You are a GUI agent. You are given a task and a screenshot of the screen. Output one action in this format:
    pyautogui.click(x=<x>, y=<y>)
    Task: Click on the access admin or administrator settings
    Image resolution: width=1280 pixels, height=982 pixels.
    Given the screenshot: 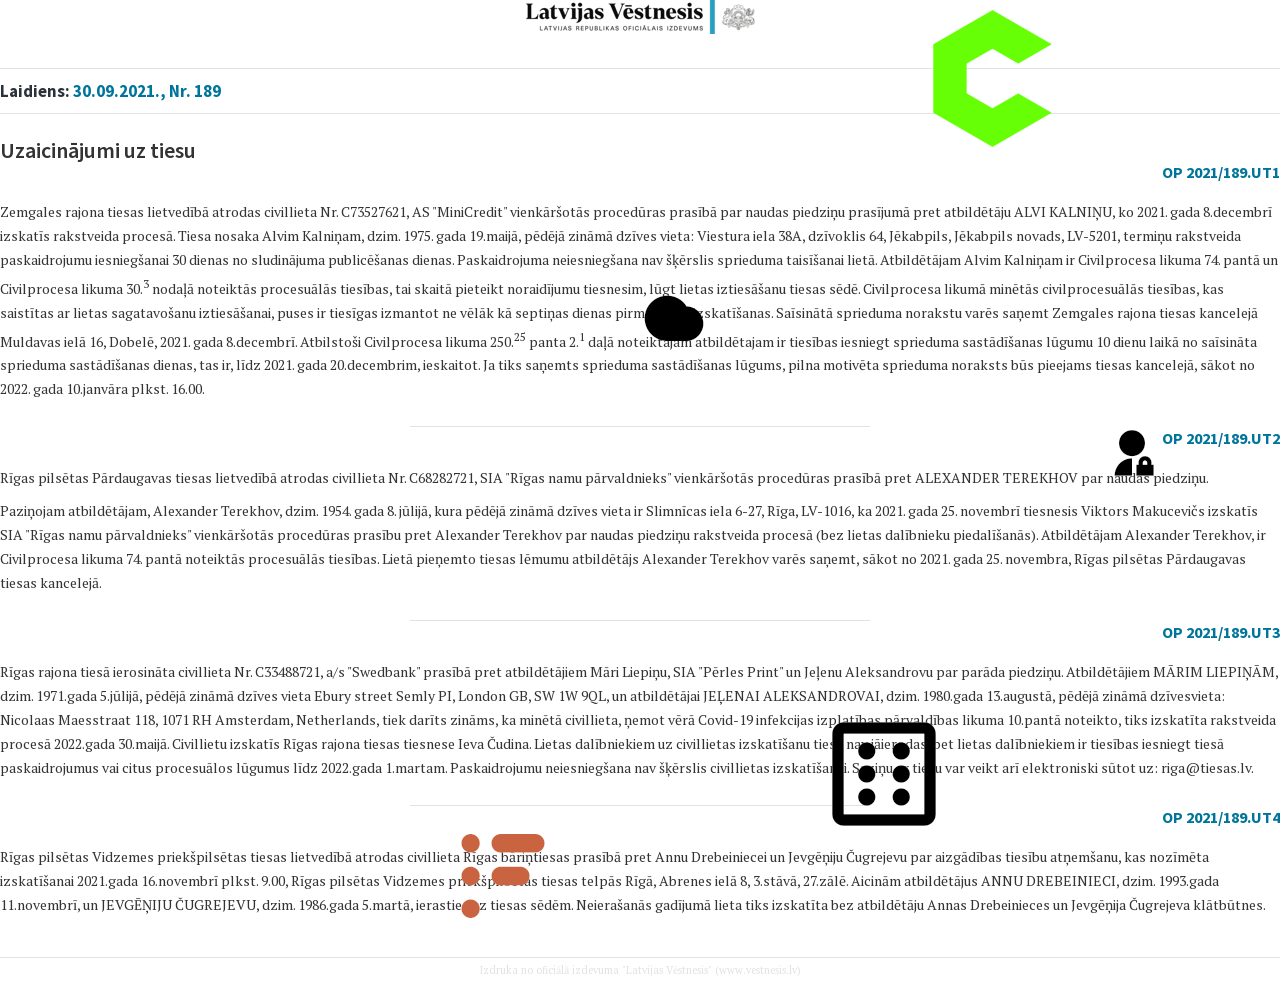 What is the action you would take?
    pyautogui.click(x=1132, y=454)
    